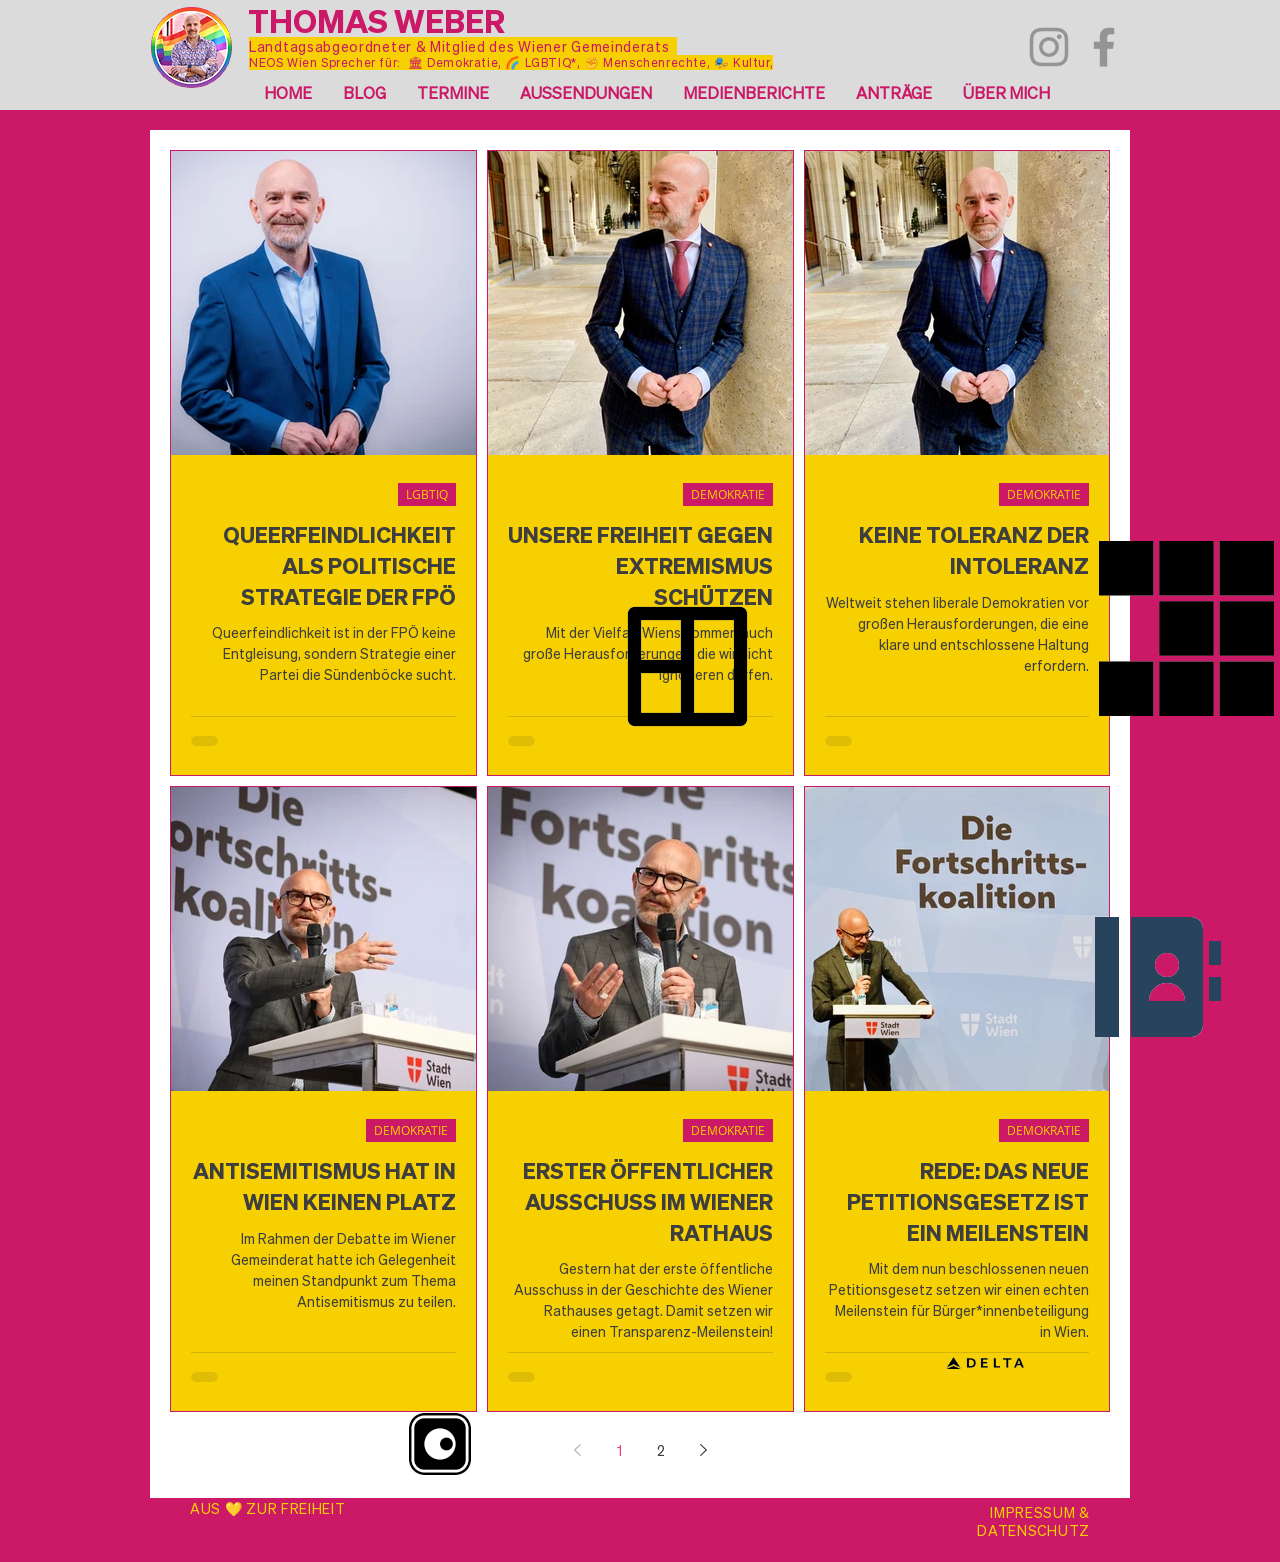 This screenshot has width=1280, height=1562. I want to click on open the Delta Air Lines app, so click(985, 1363).